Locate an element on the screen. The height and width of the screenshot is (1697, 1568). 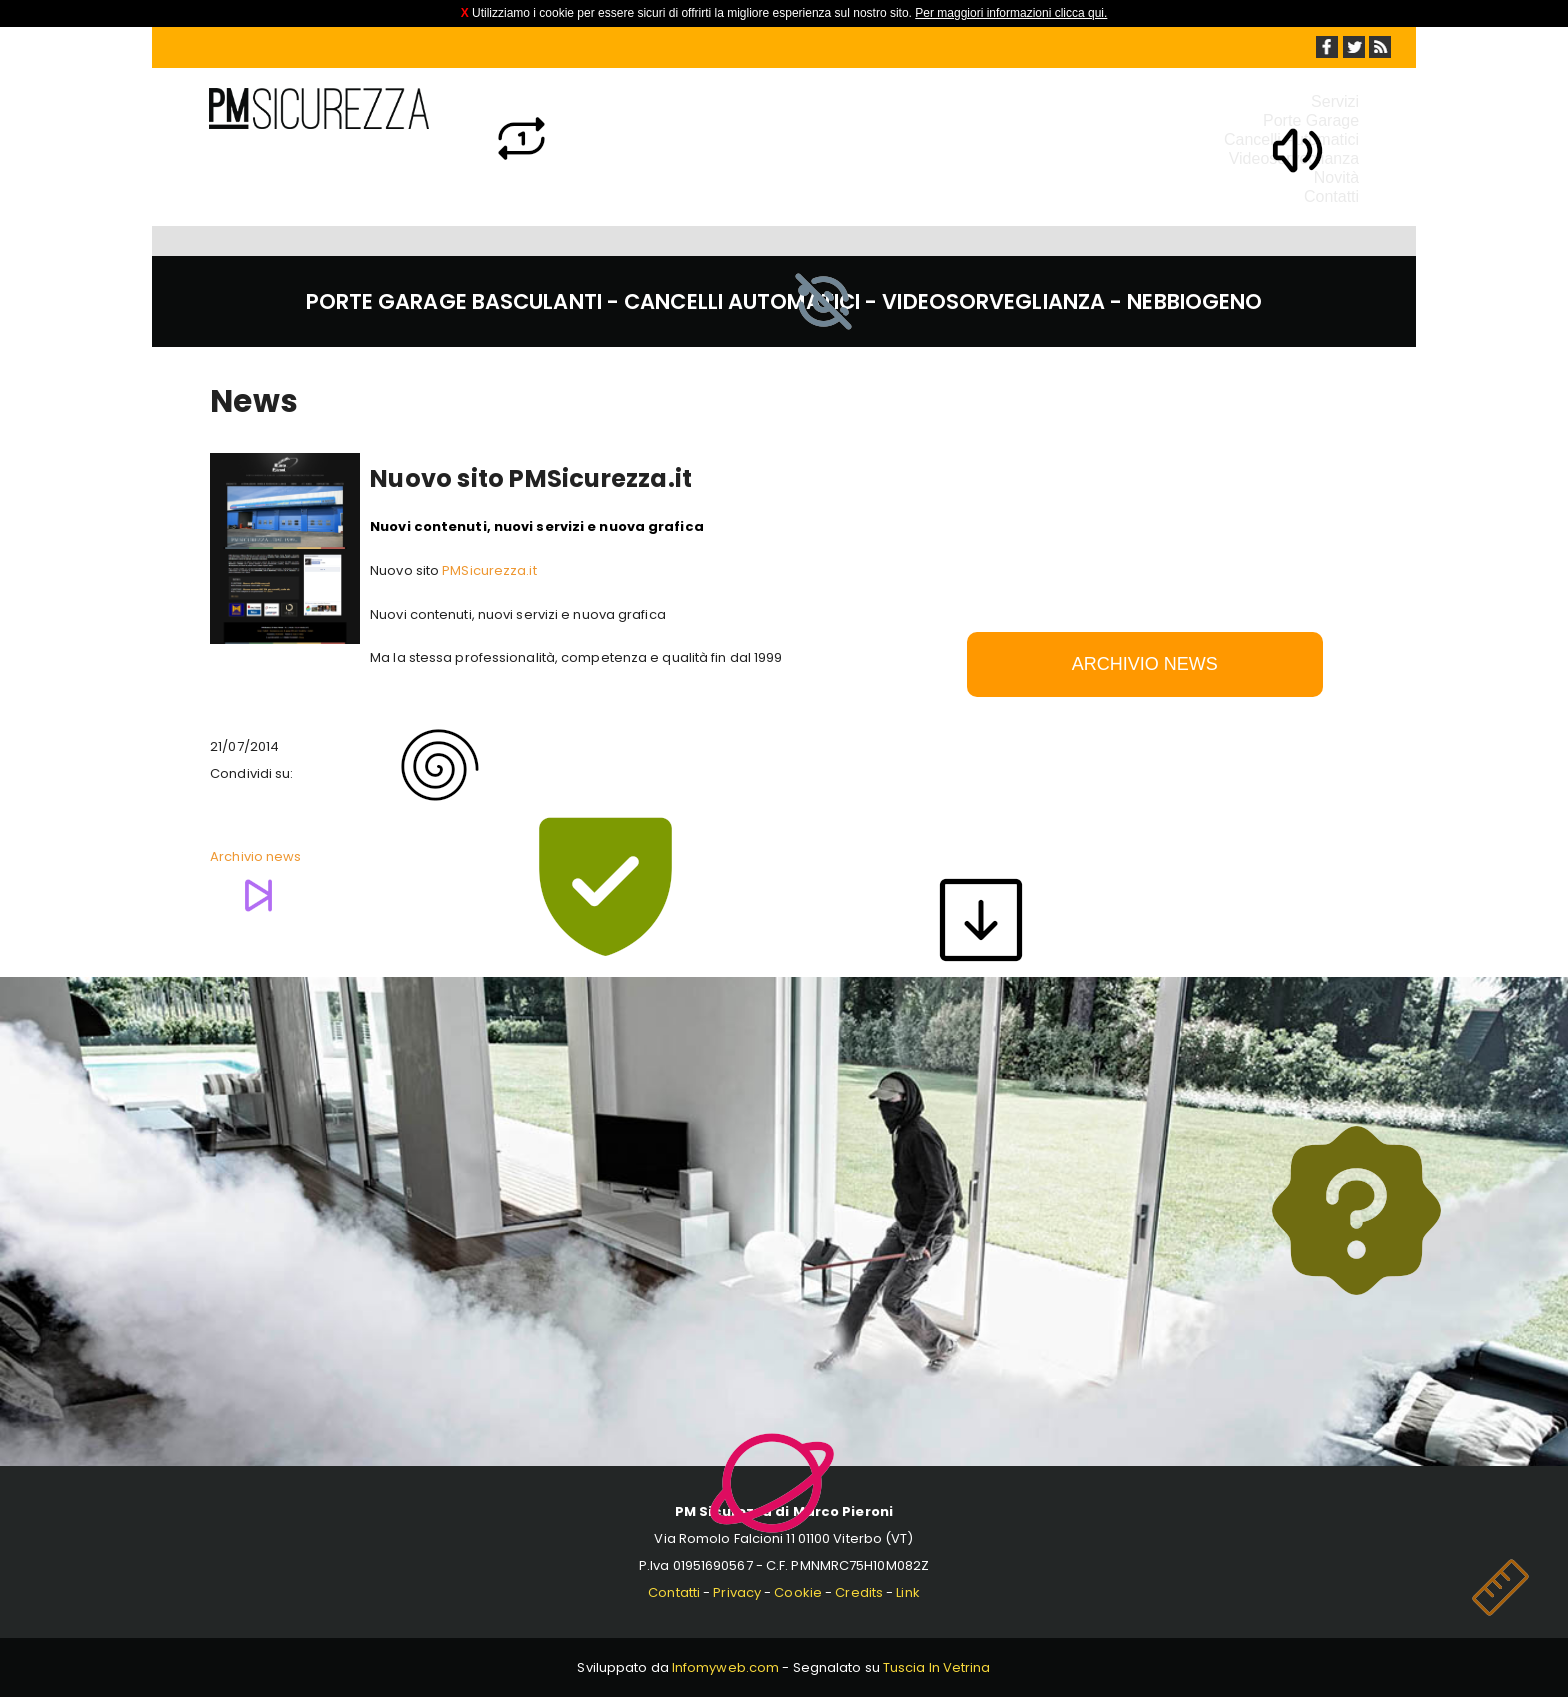
disable analytics tracking is located at coordinates (823, 301).